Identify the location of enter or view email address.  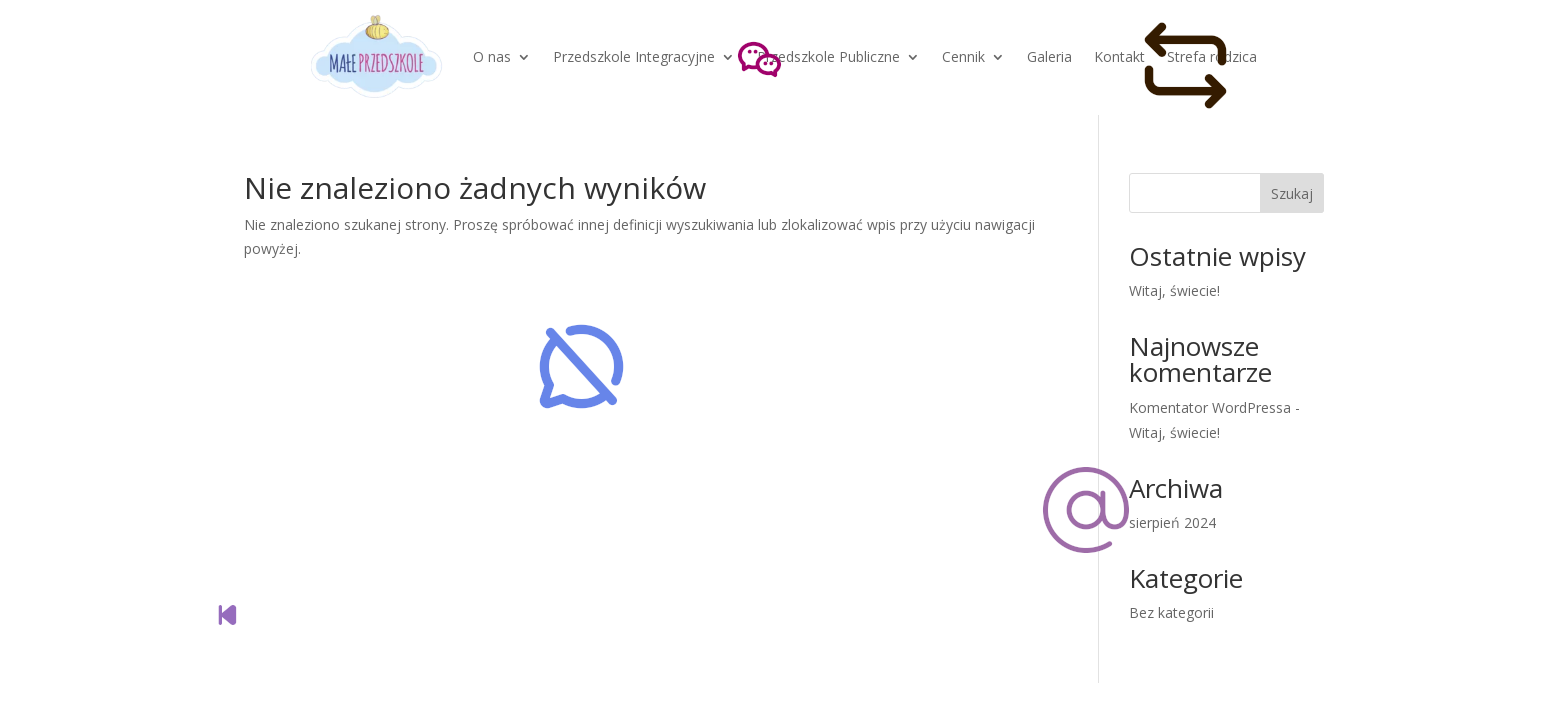
(1086, 510).